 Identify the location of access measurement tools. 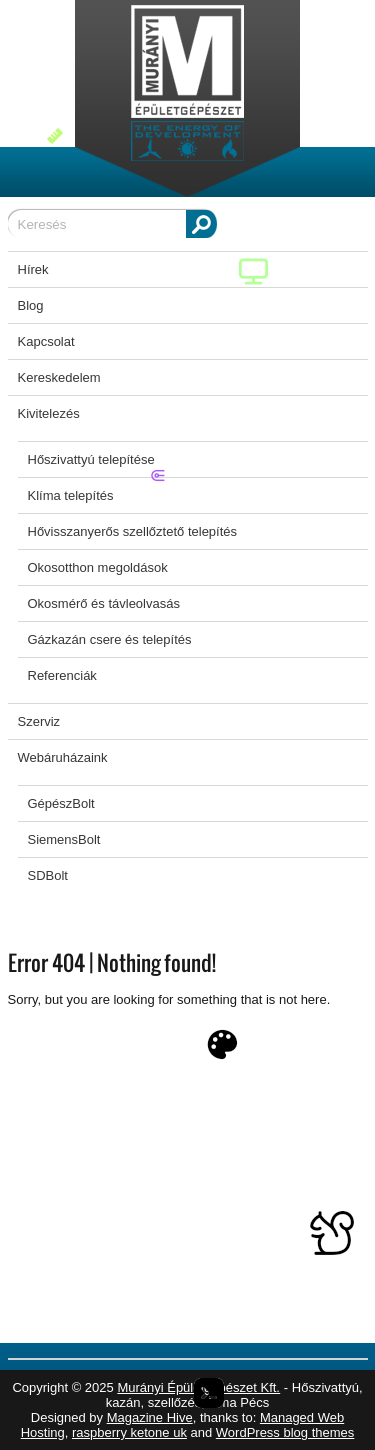
(55, 136).